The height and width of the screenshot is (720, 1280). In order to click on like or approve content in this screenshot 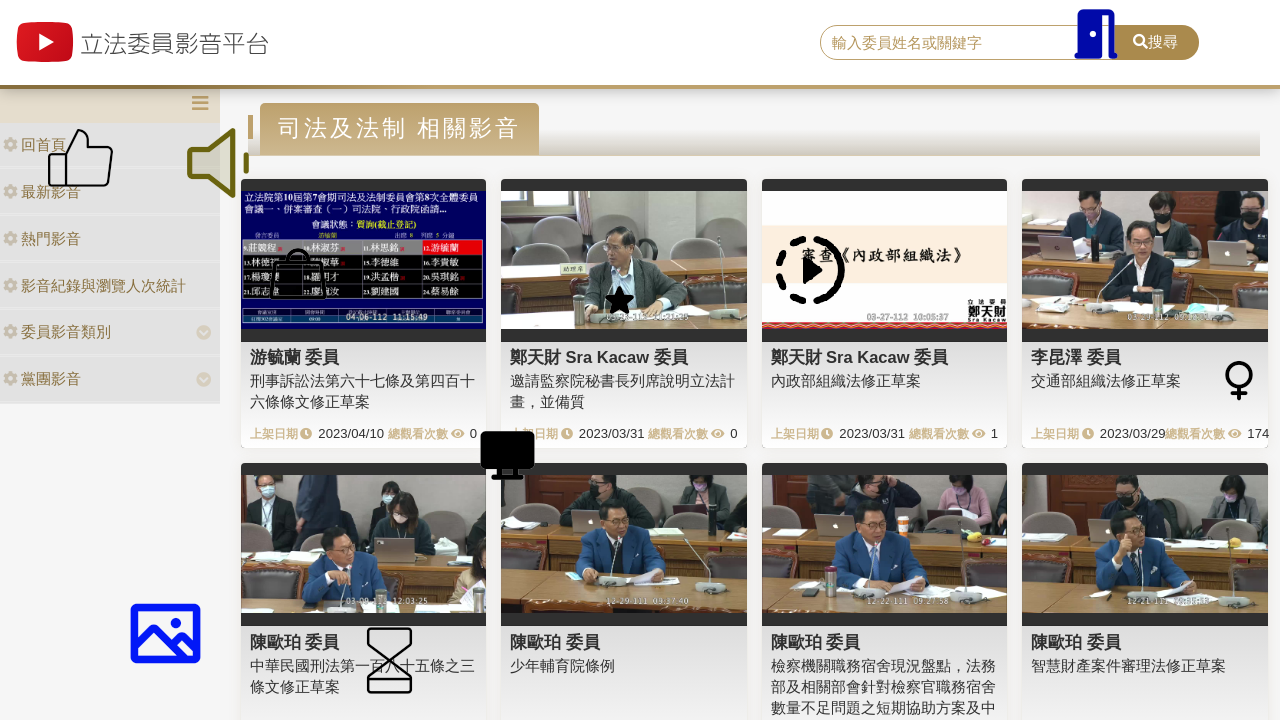, I will do `click(80, 161)`.